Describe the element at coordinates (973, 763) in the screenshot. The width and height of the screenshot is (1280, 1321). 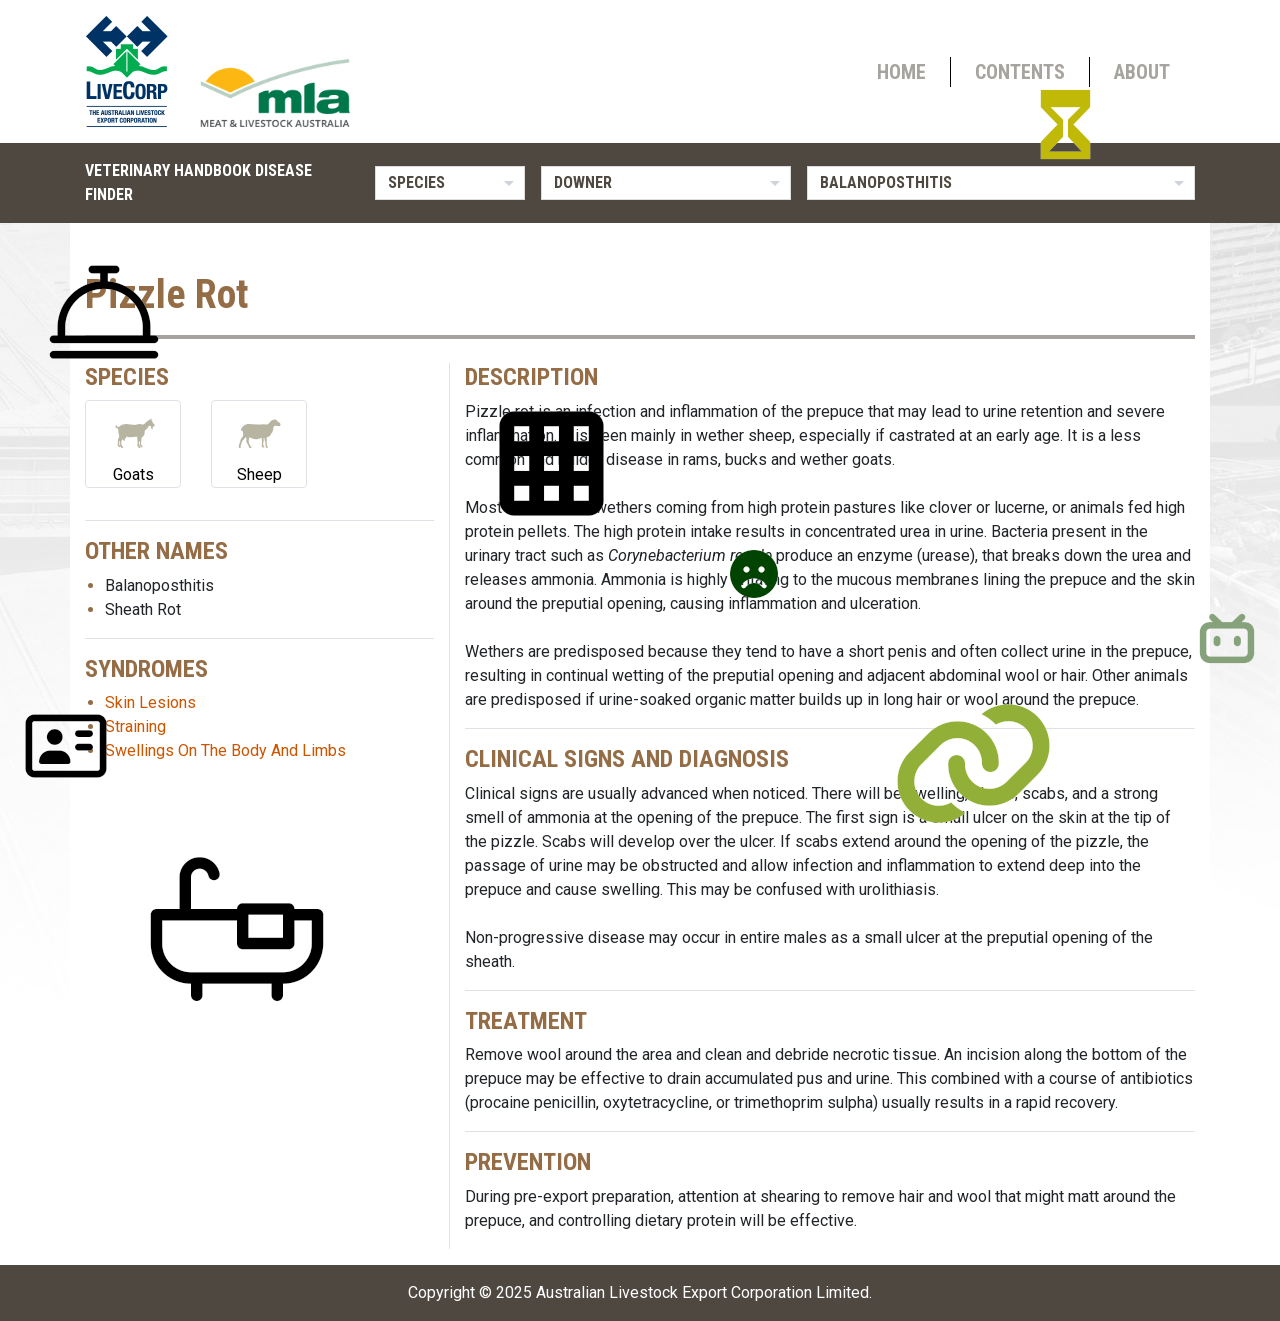
I see `copy or share a link` at that location.